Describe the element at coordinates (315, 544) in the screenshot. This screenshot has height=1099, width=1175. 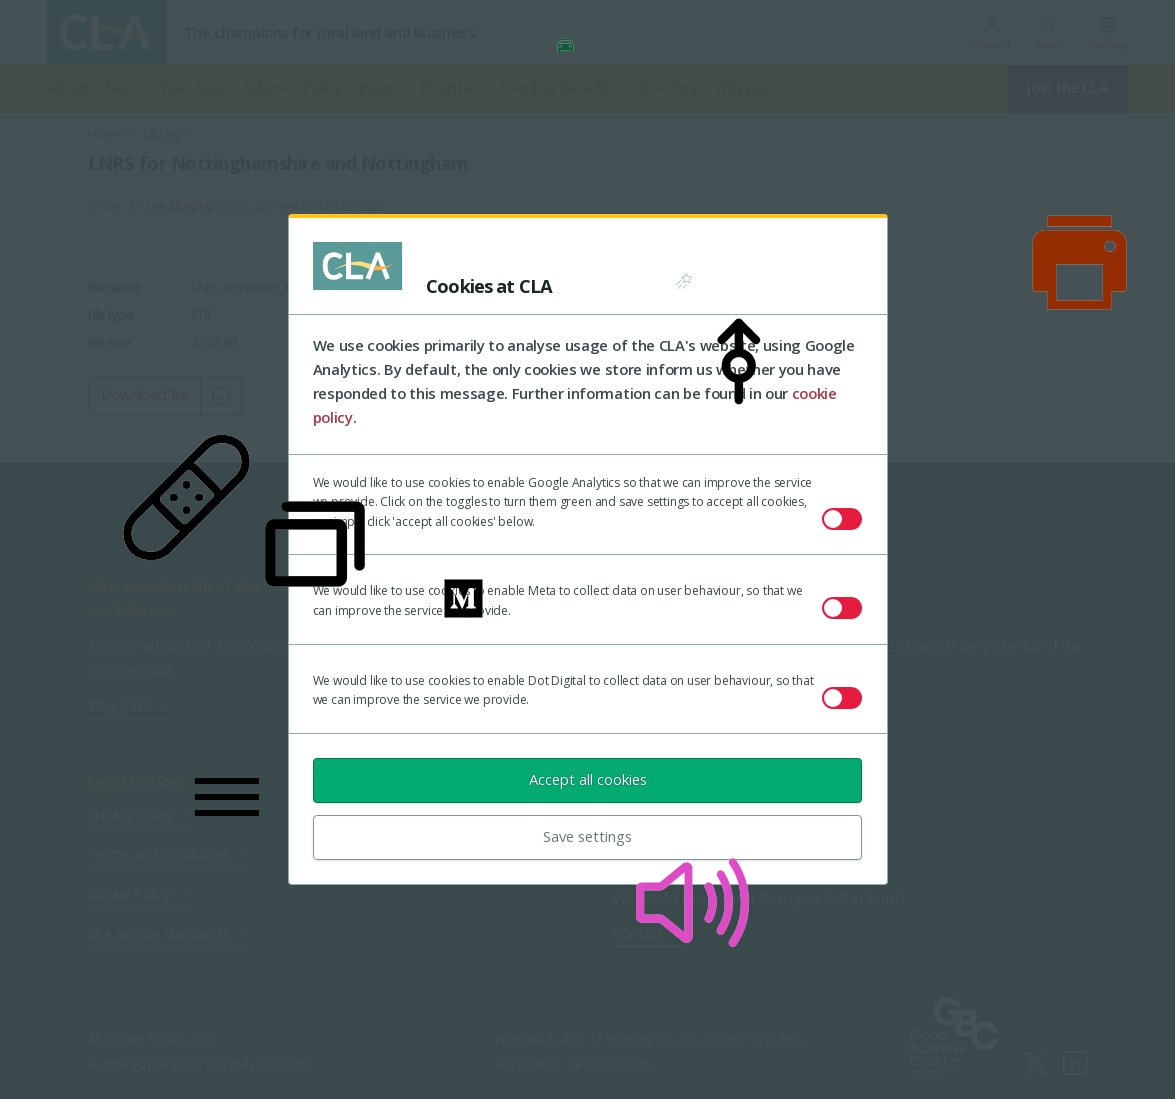
I see `view stacked cards or layers` at that location.